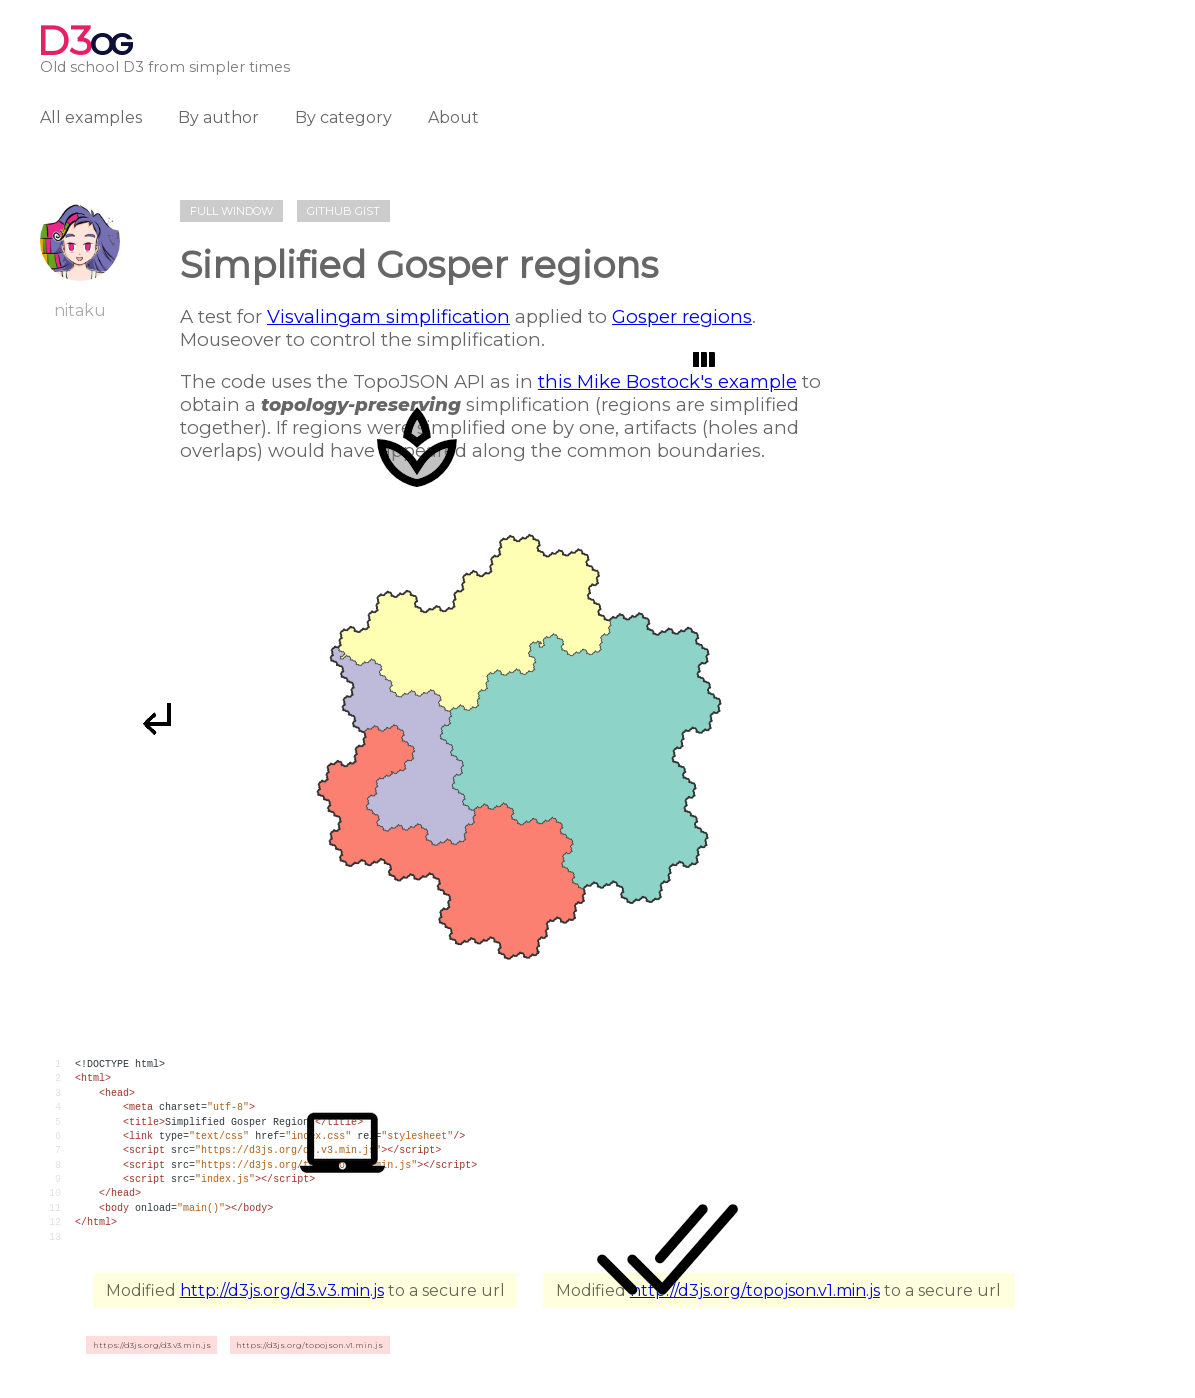  Describe the element at coordinates (342, 1144) in the screenshot. I see `access mac or laptop-specific settings` at that location.